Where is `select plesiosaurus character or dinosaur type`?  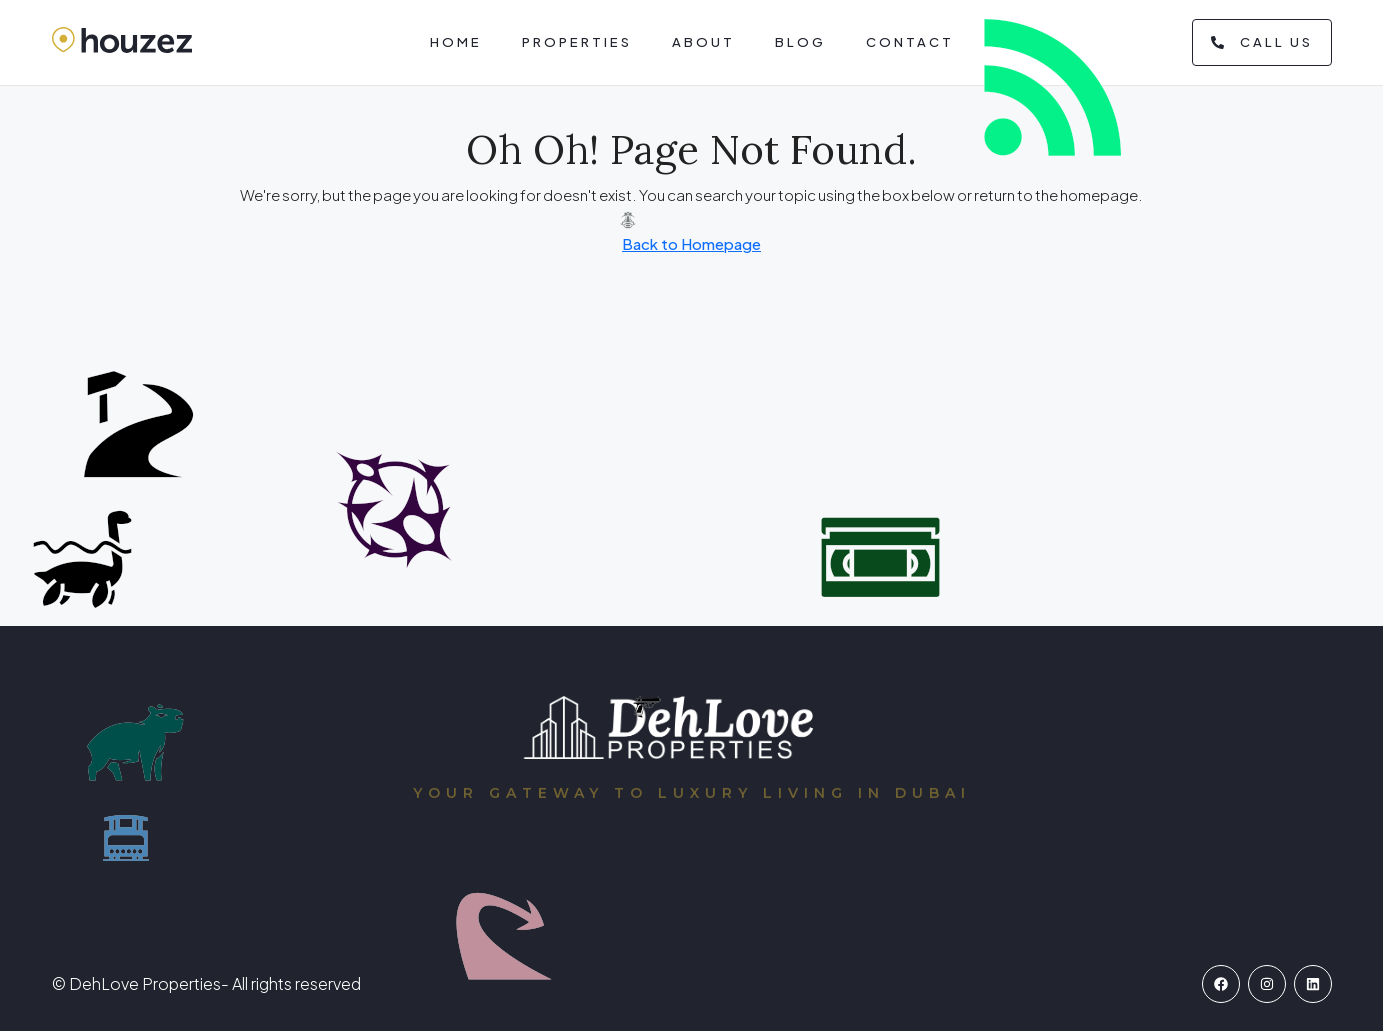 select plesiosaurus character or dinosaur type is located at coordinates (82, 558).